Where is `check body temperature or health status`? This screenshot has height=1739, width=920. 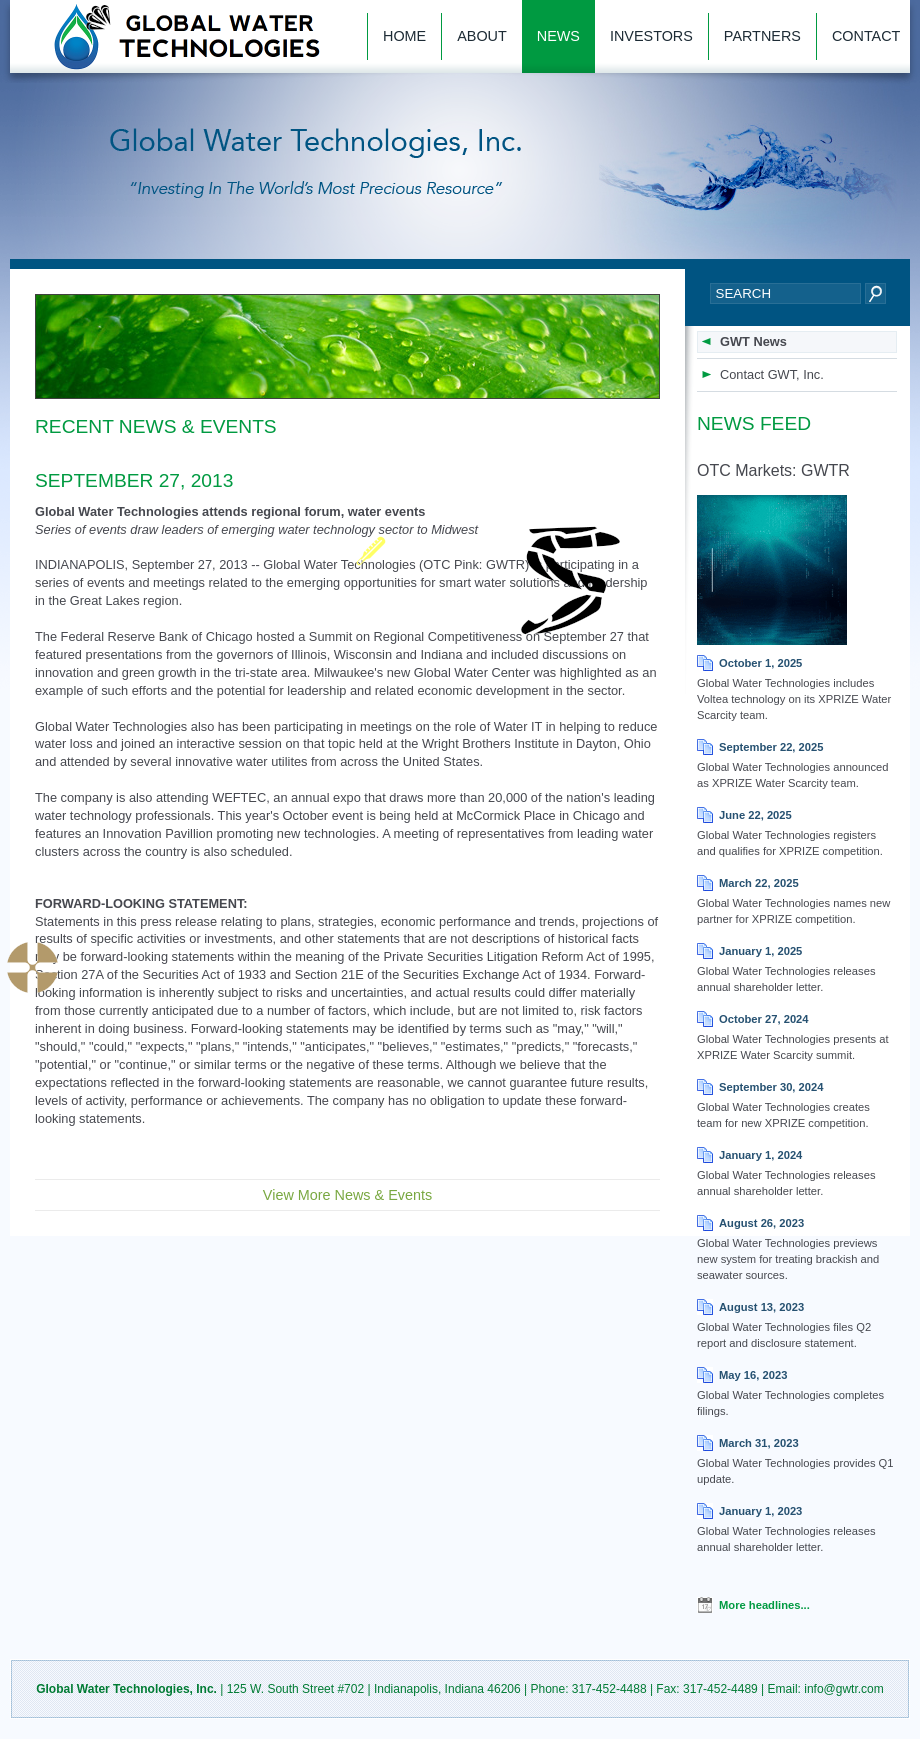
check body temperature or health status is located at coordinates (371, 551).